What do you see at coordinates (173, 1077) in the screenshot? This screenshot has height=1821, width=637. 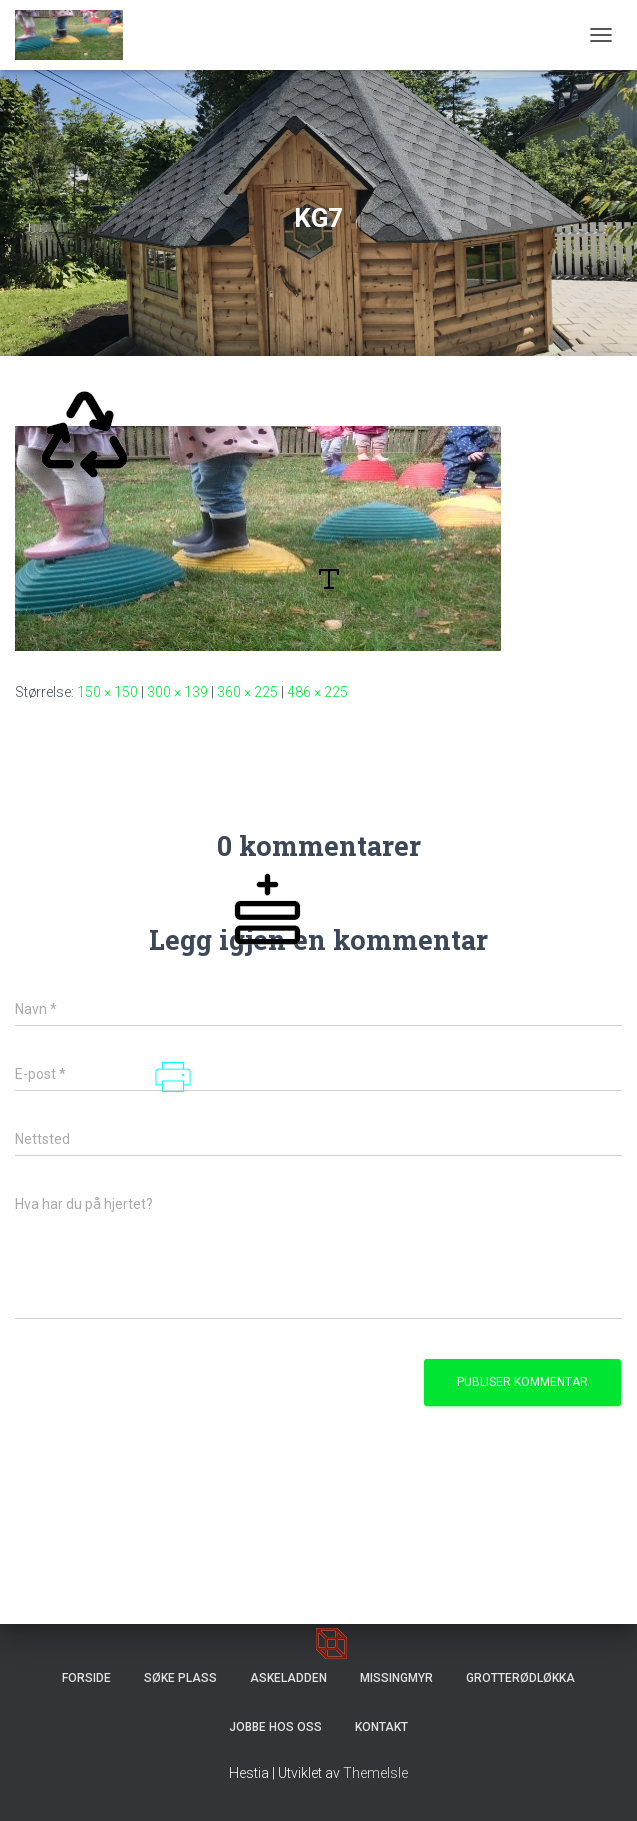 I see `print the current document` at bounding box center [173, 1077].